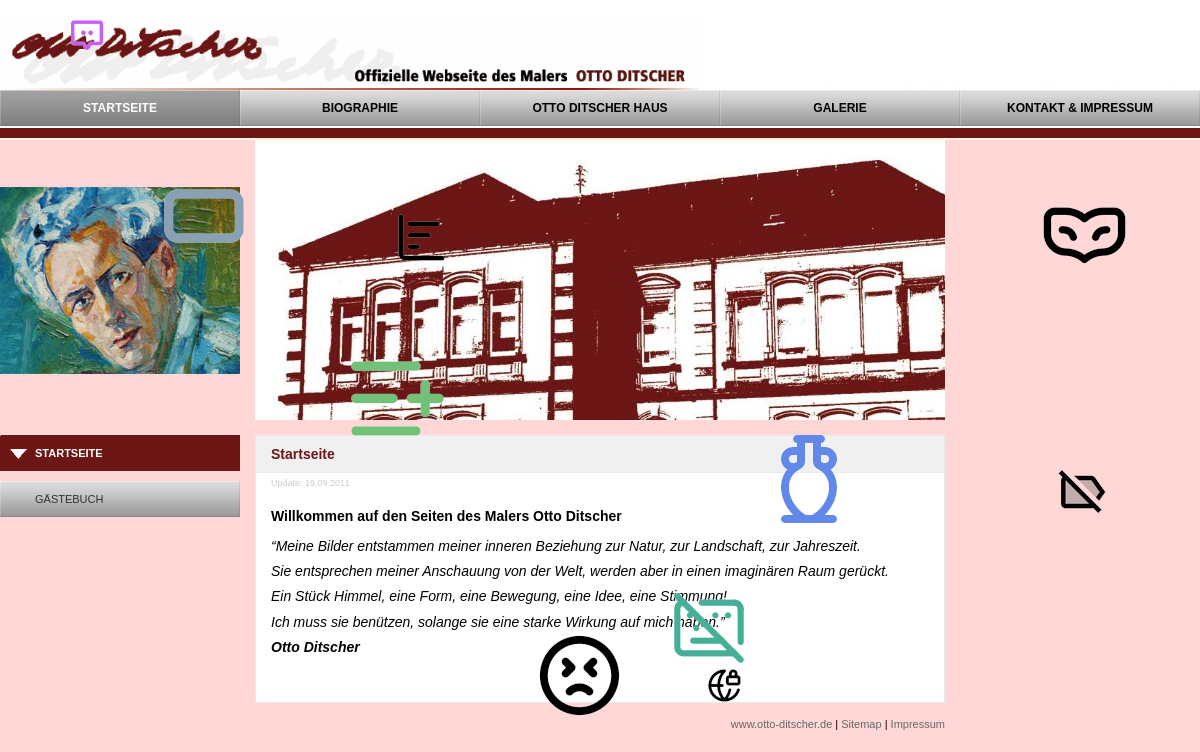 The height and width of the screenshot is (752, 1200). I want to click on disable keyboard input, so click(709, 628).